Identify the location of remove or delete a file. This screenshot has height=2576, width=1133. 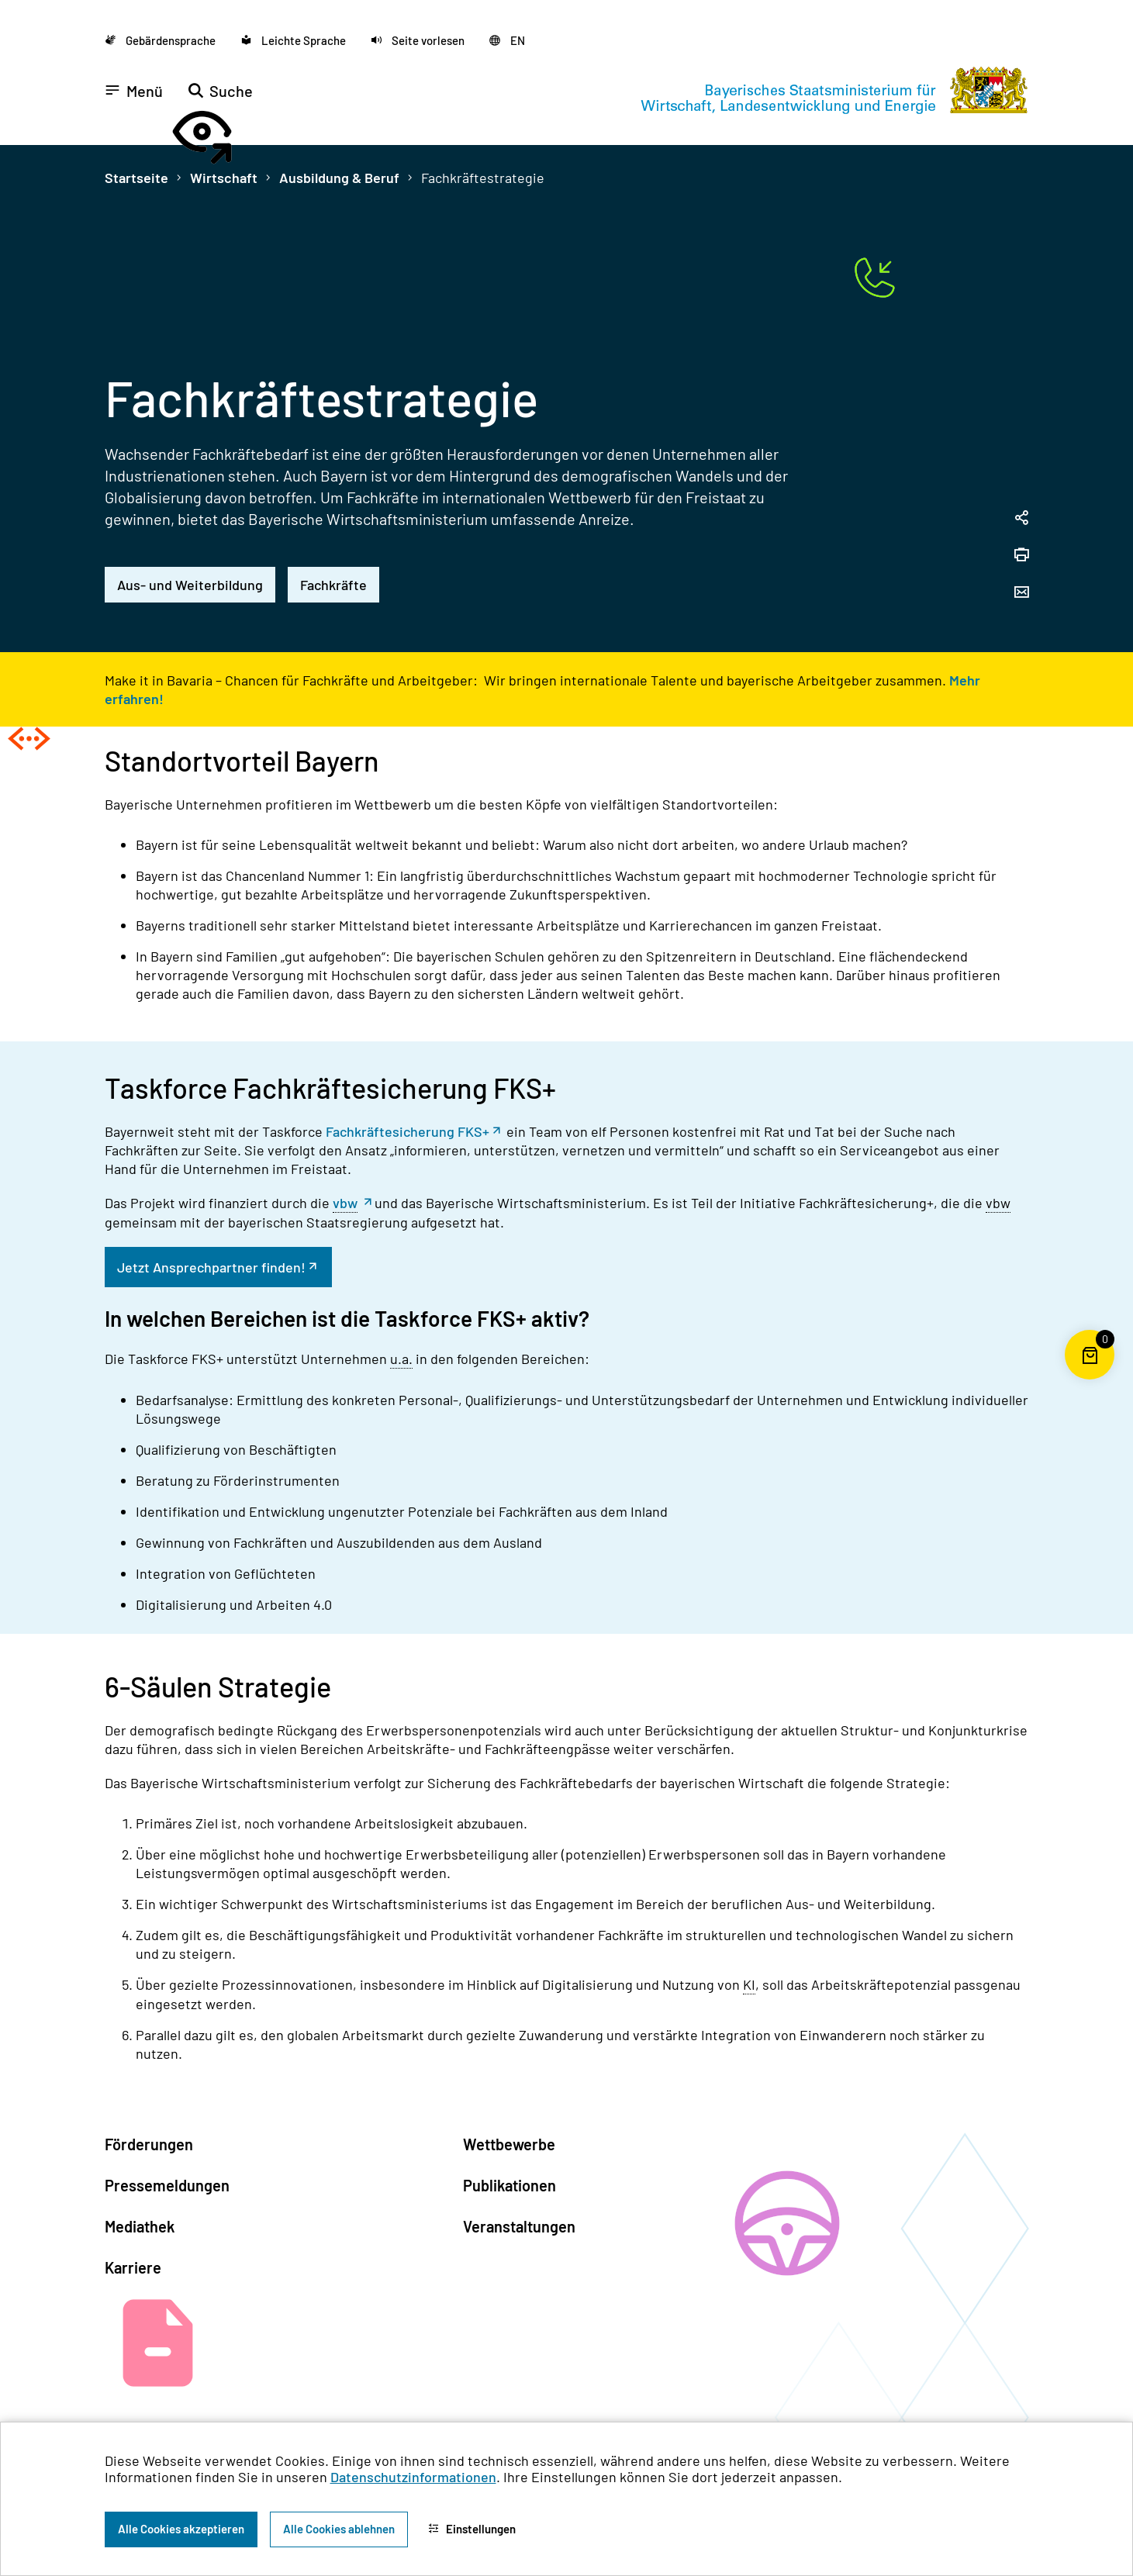
(157, 2343).